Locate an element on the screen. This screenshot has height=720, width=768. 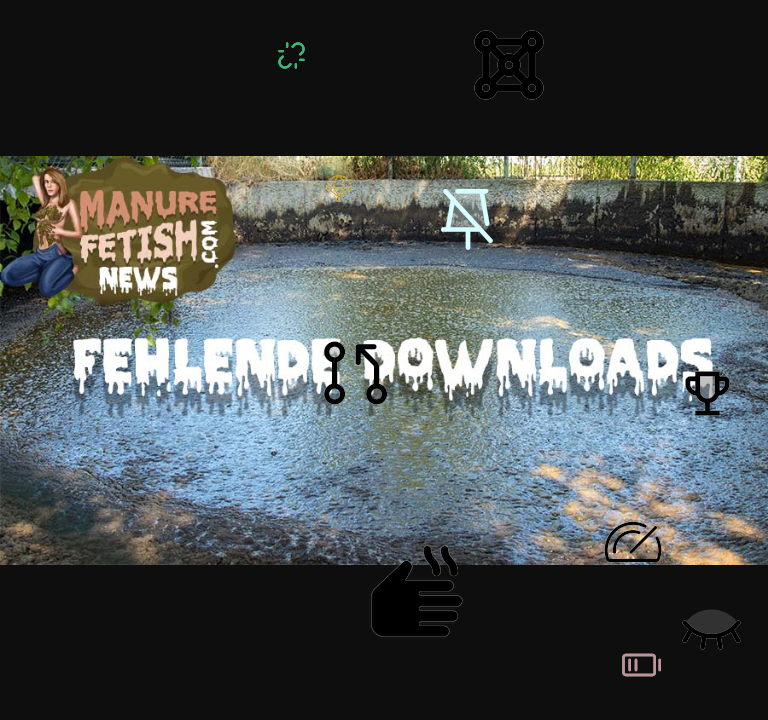
access airdrop or file drop feature is located at coordinates (339, 189).